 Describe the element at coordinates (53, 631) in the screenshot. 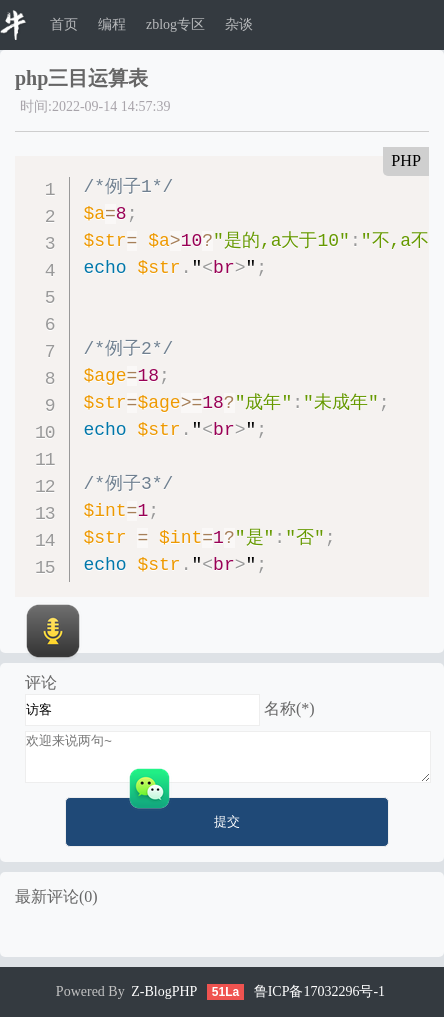

I see `open amarok podcast app` at that location.